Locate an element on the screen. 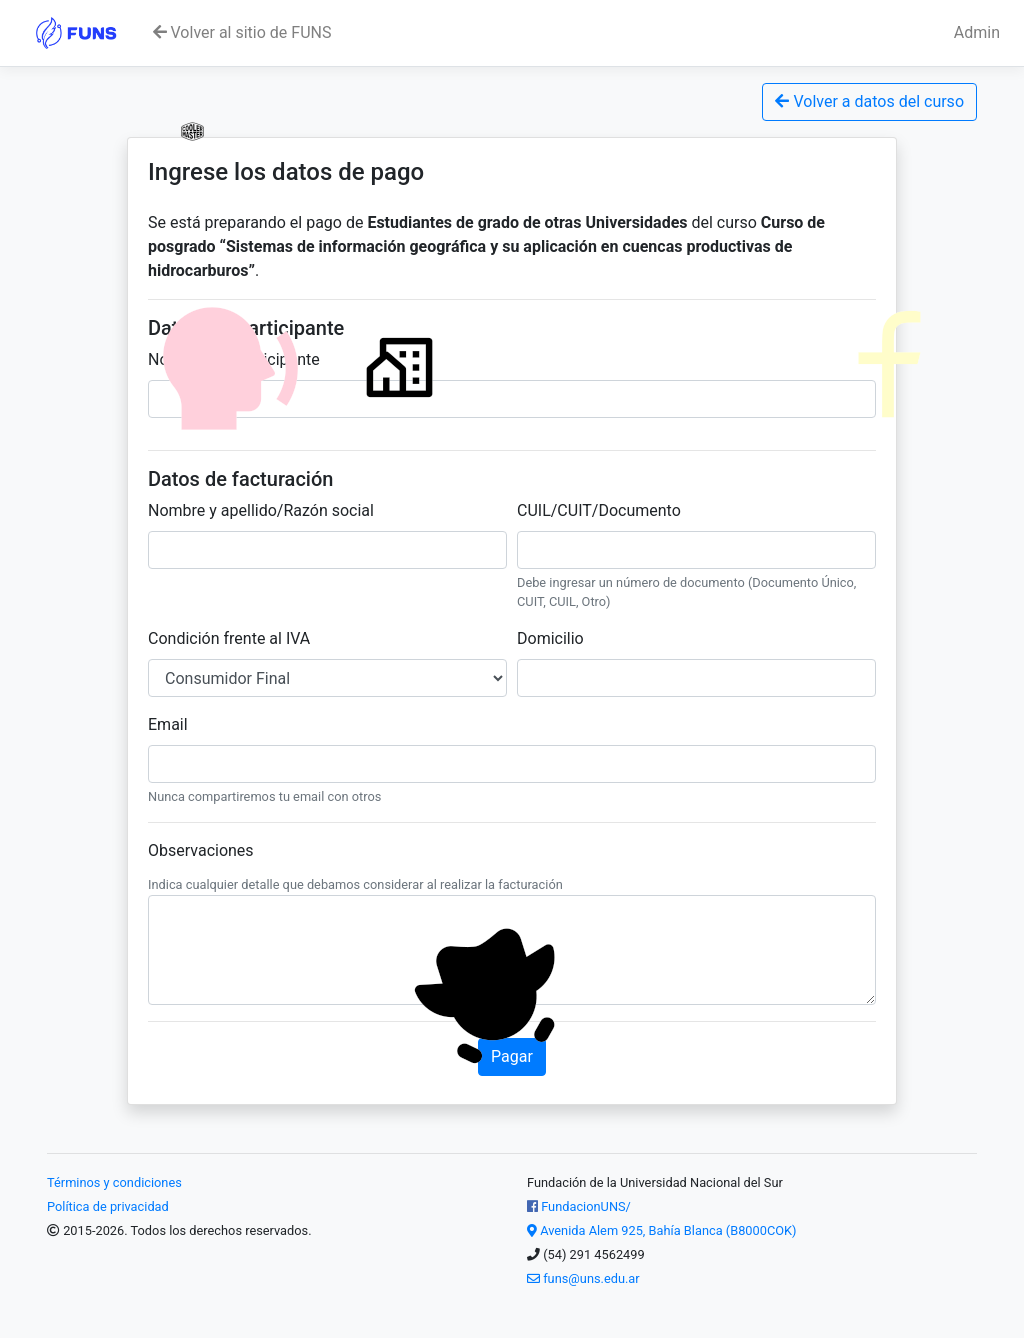 This screenshot has height=1338, width=1024. Cooler Master brand logo is located at coordinates (192, 131).